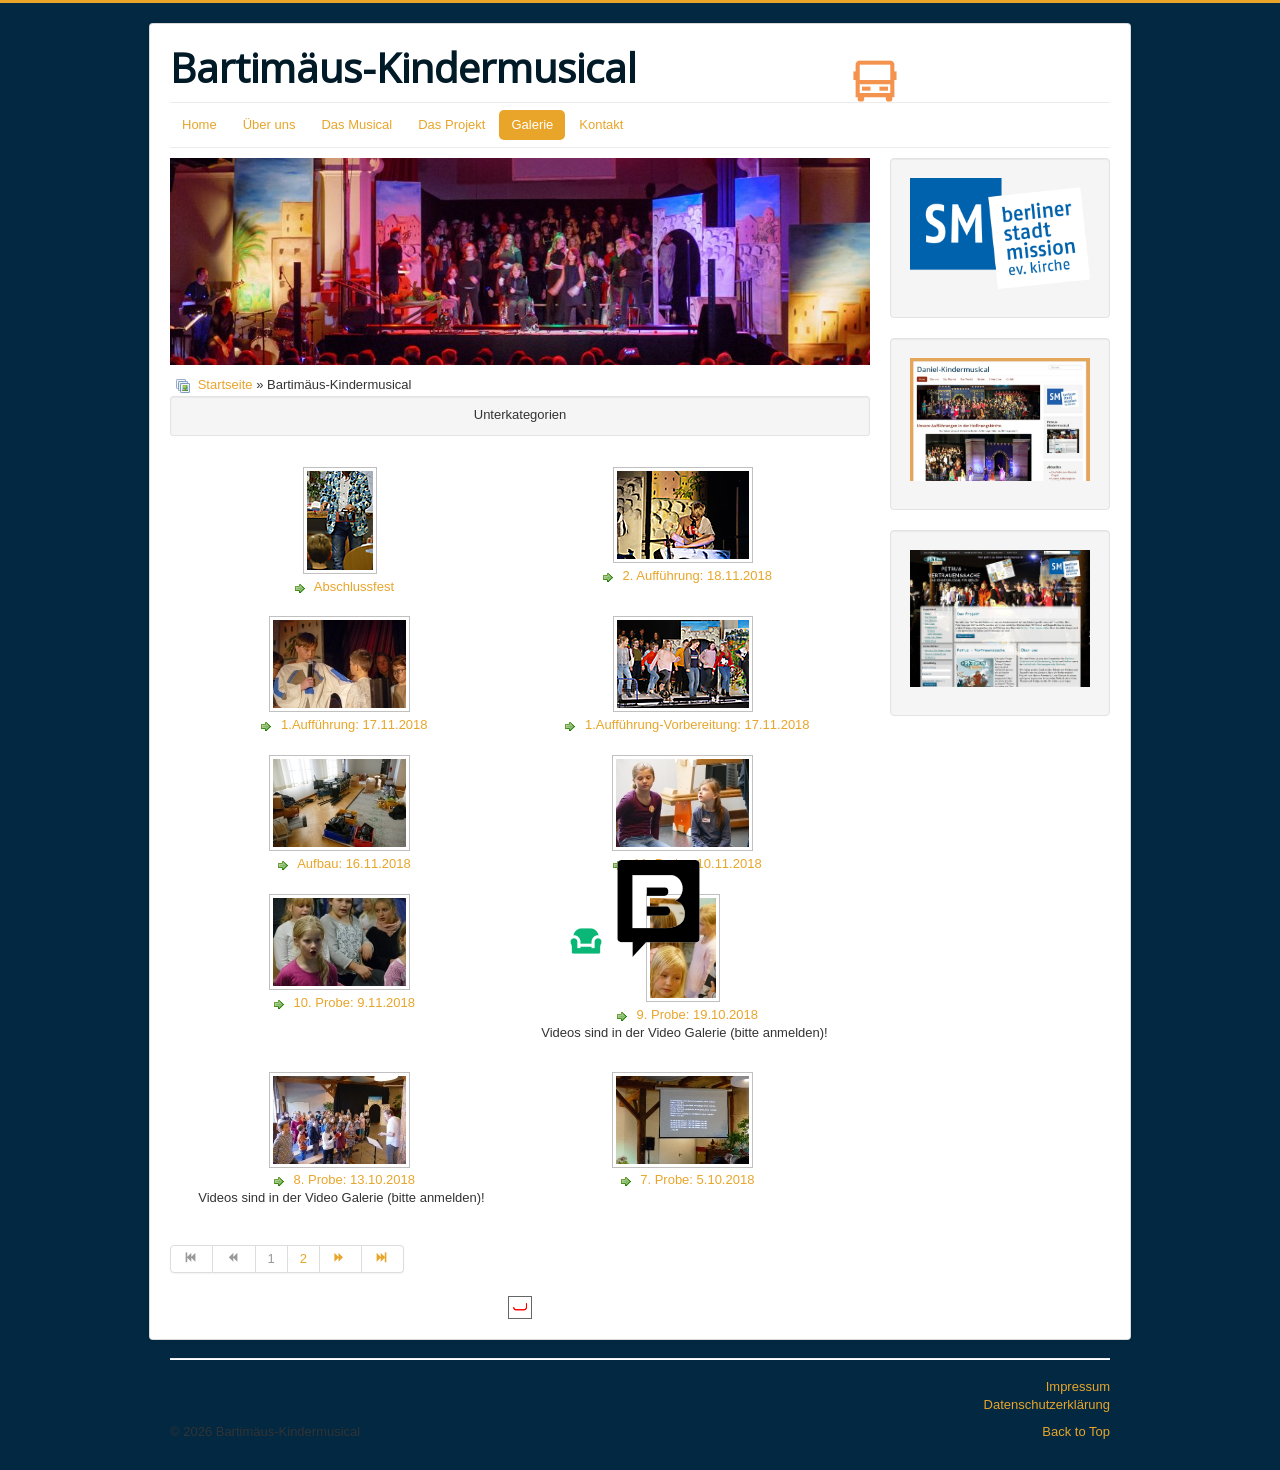 This screenshot has width=1280, height=1470. Describe the element at coordinates (875, 80) in the screenshot. I see `view public transit options` at that location.